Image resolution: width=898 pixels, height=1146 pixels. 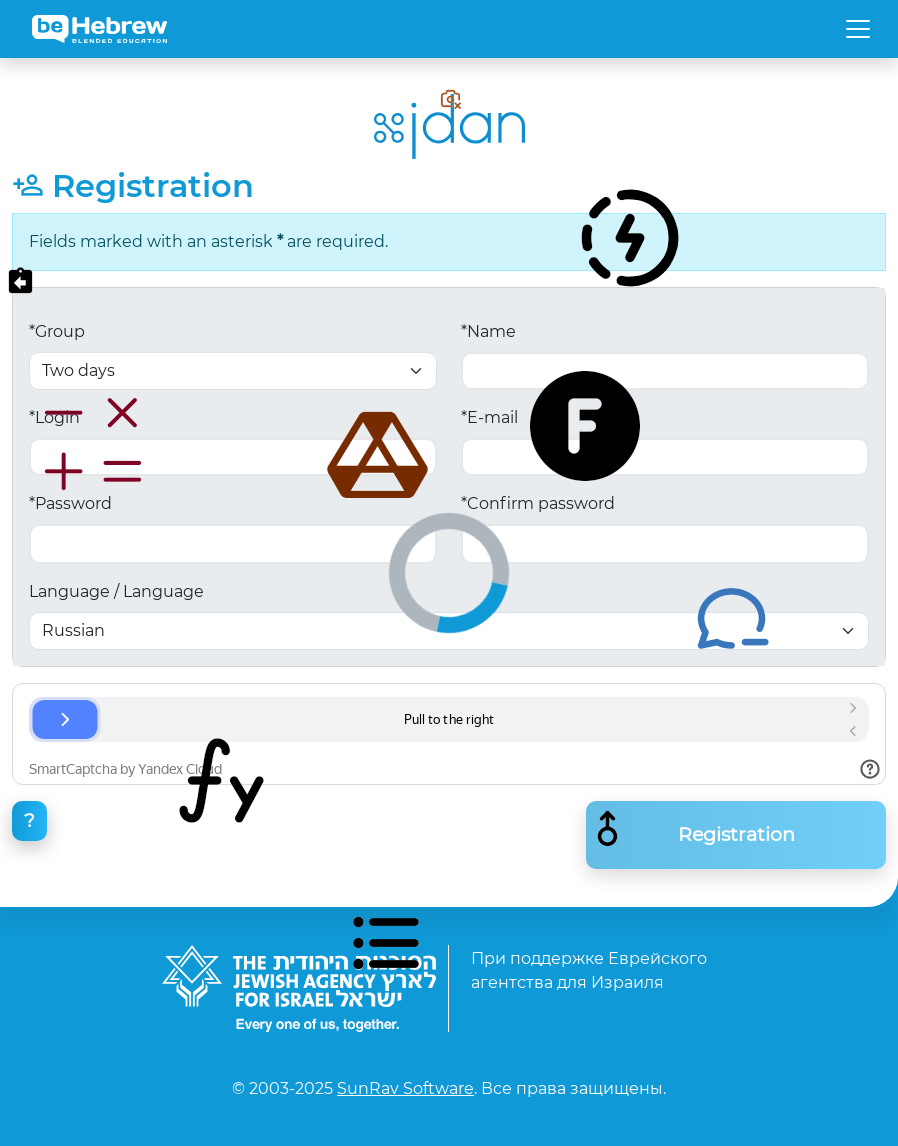 I want to click on facebook app or social media shortcut, so click(x=585, y=426).